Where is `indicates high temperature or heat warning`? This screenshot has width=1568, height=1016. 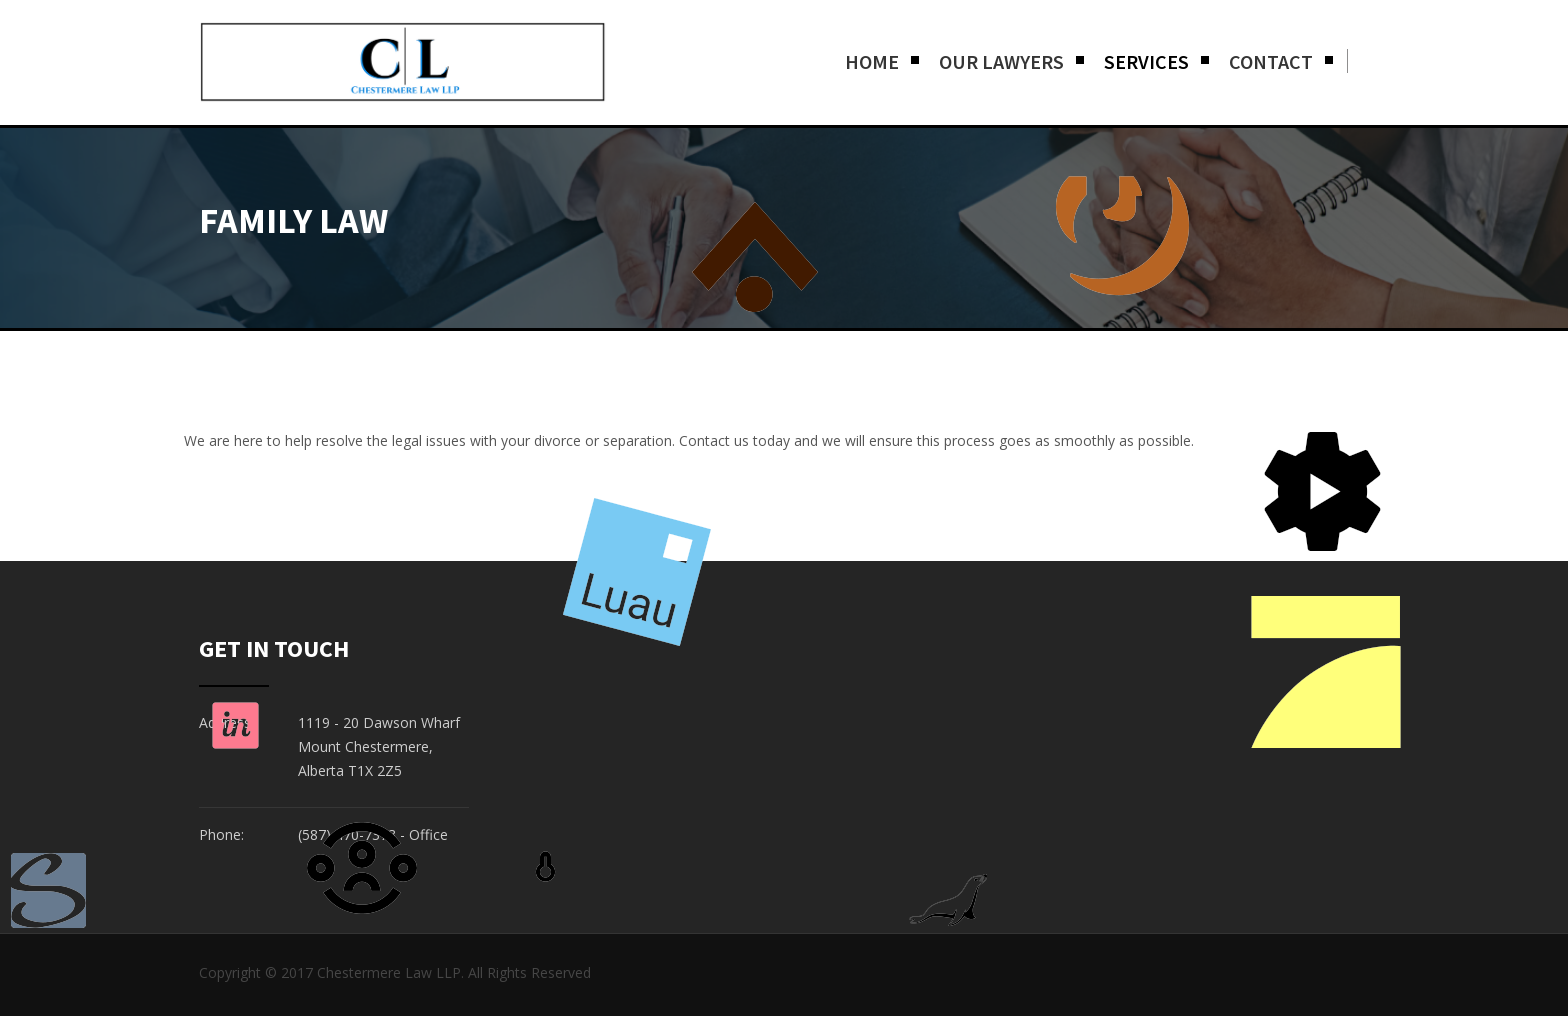
indicates high temperature or heat warning is located at coordinates (545, 866).